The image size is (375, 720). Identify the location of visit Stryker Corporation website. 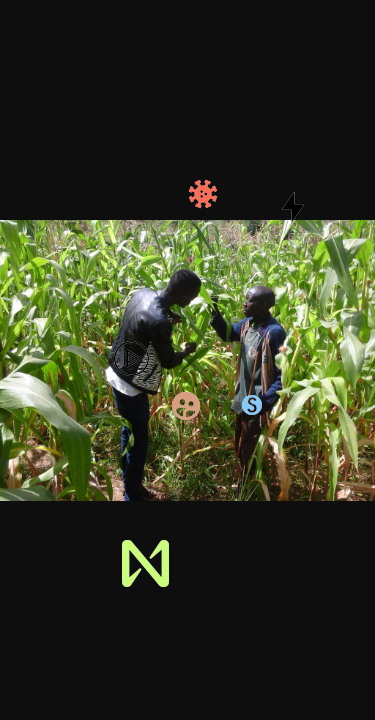
(252, 405).